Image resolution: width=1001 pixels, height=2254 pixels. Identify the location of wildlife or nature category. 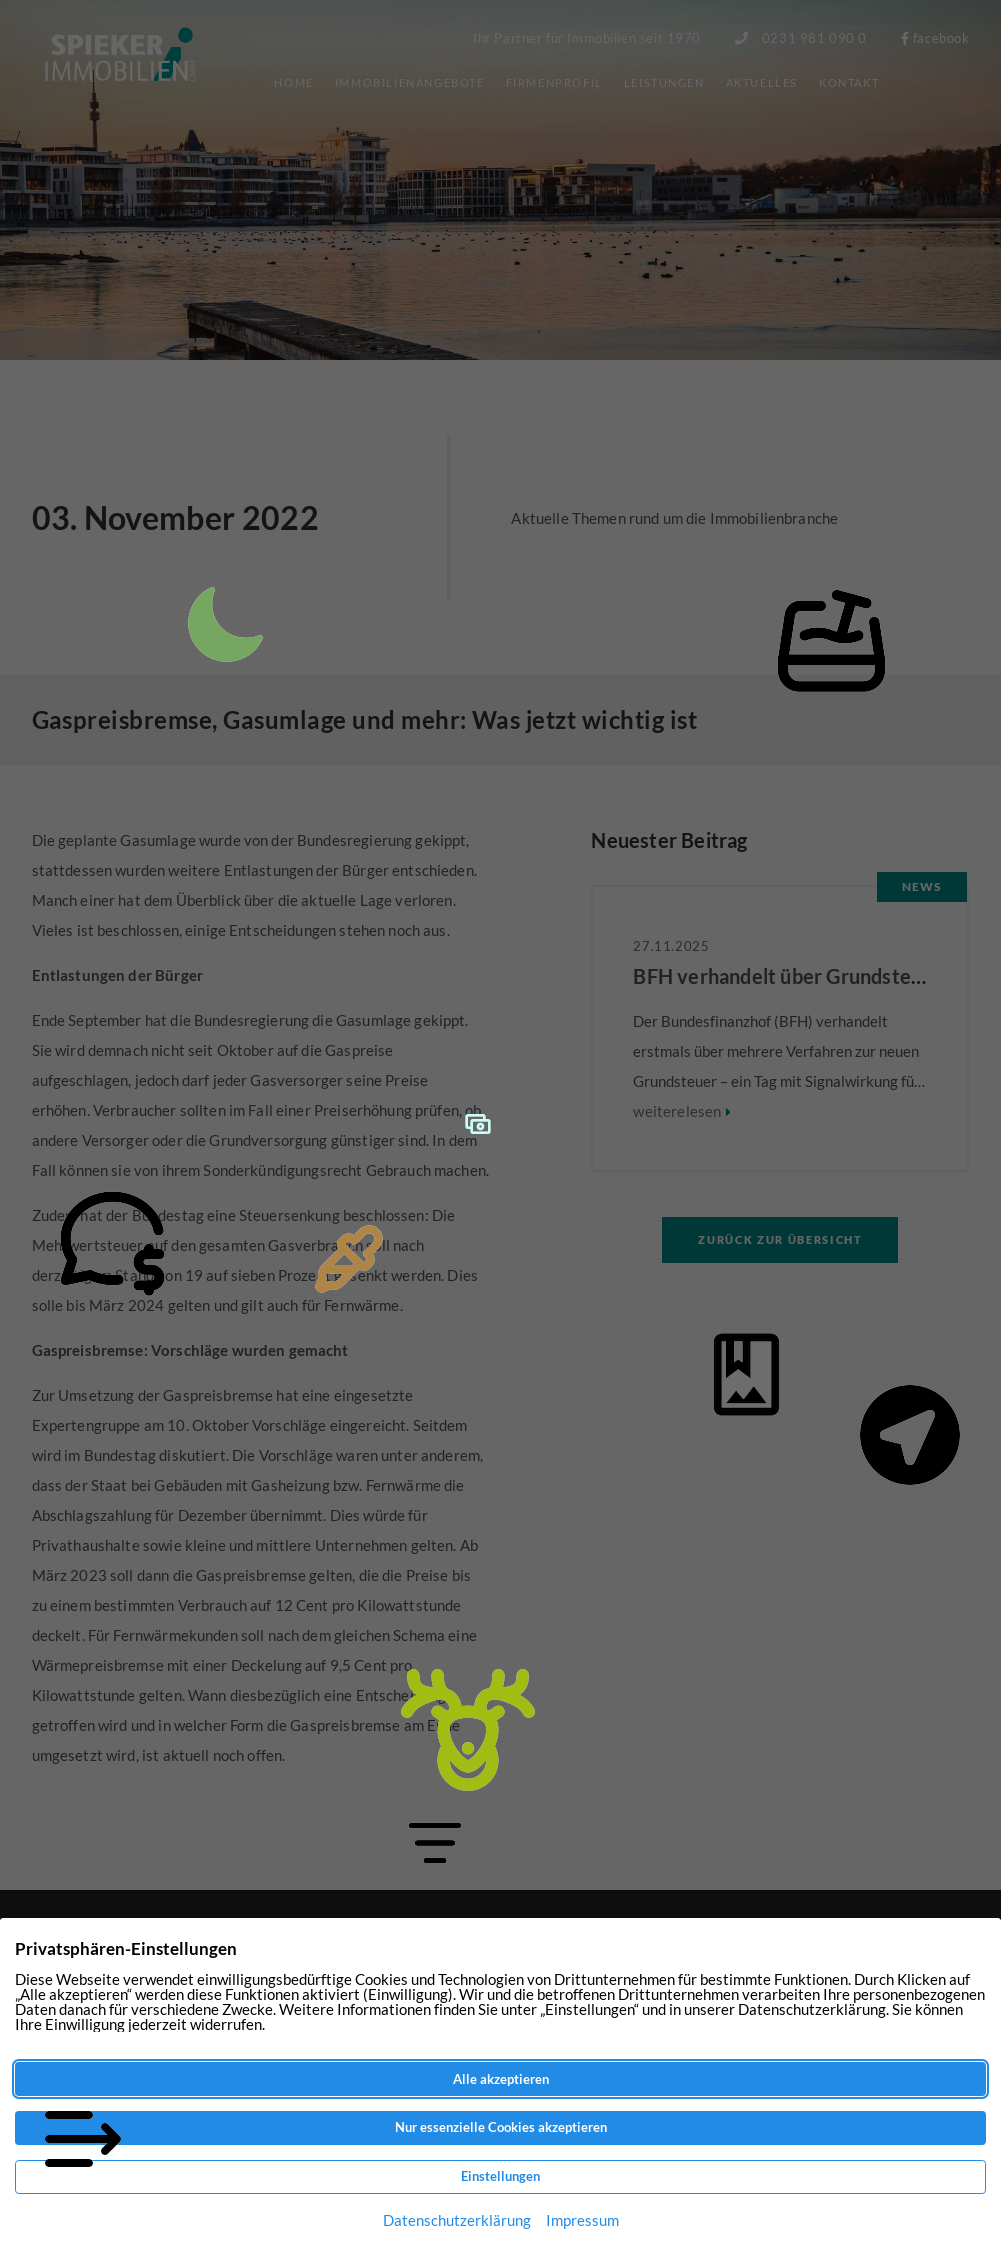
(468, 1730).